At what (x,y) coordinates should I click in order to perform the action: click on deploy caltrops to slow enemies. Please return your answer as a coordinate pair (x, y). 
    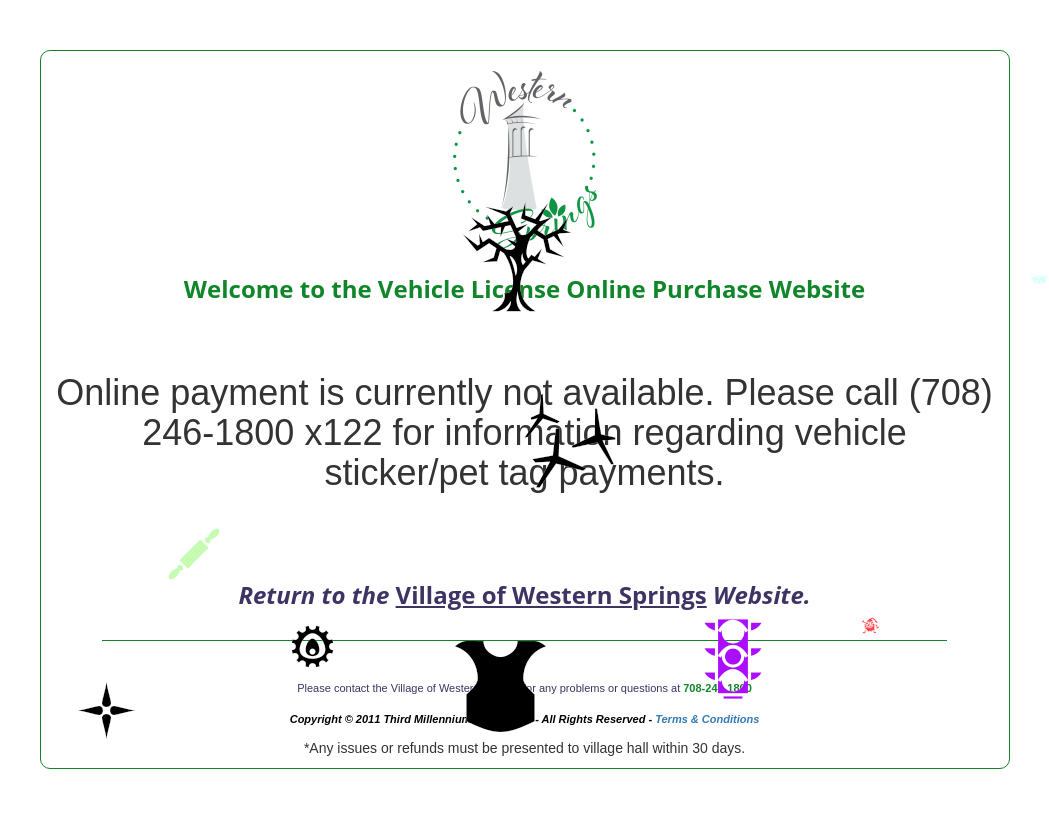
    Looking at the image, I should click on (570, 441).